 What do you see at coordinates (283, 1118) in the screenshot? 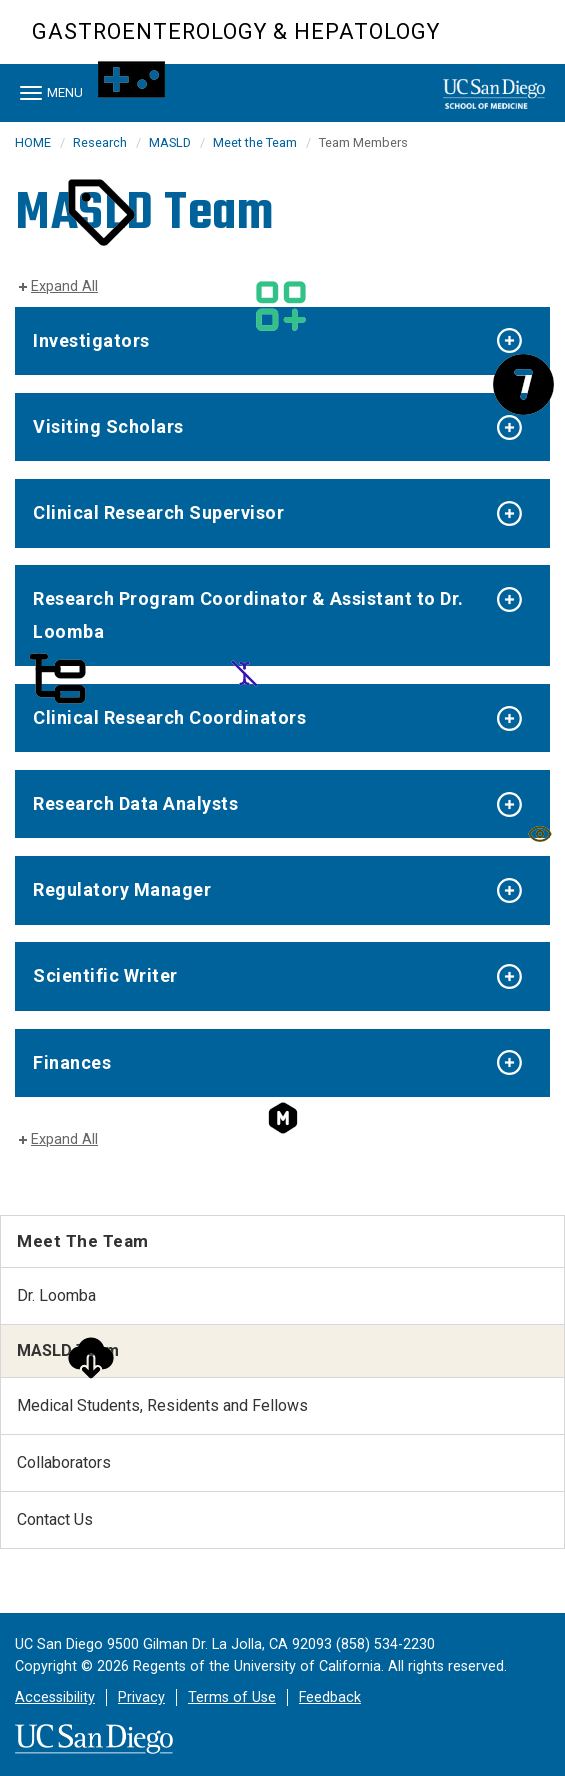
I see `indicates a metro or transit-related feature` at bounding box center [283, 1118].